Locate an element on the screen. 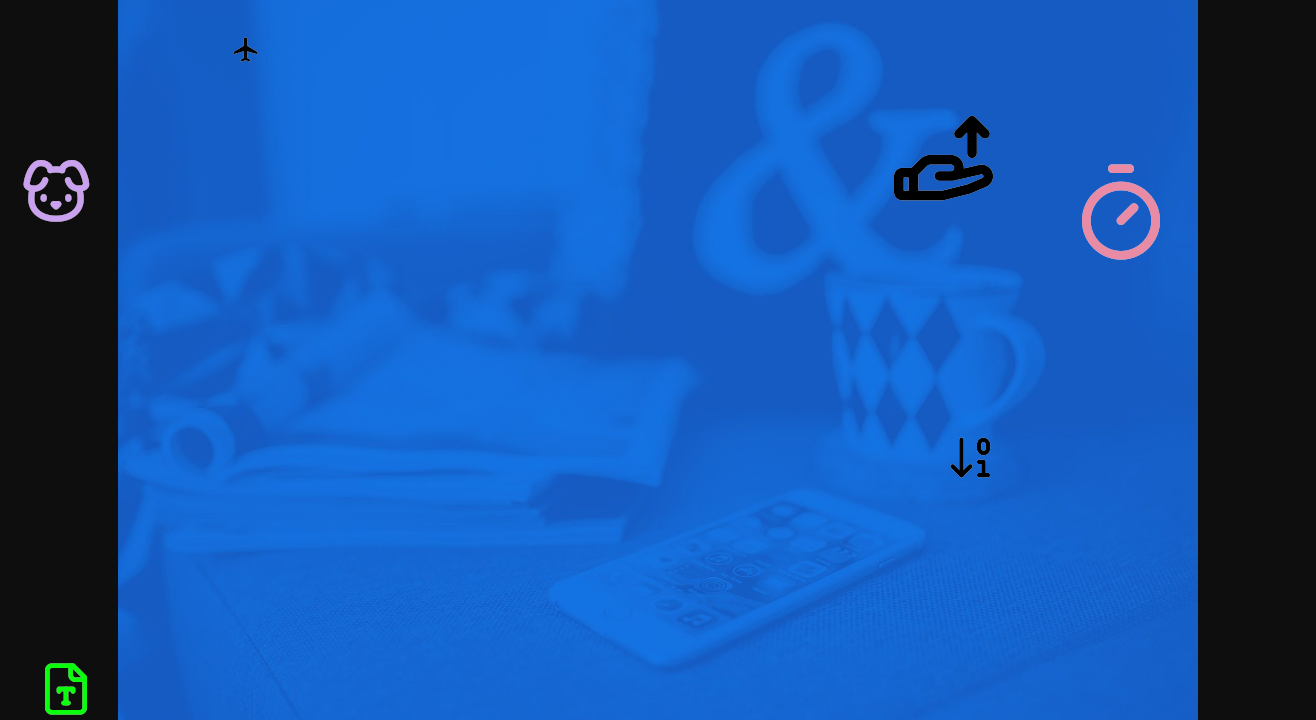 This screenshot has width=1316, height=720. upload or send from your device is located at coordinates (946, 163).